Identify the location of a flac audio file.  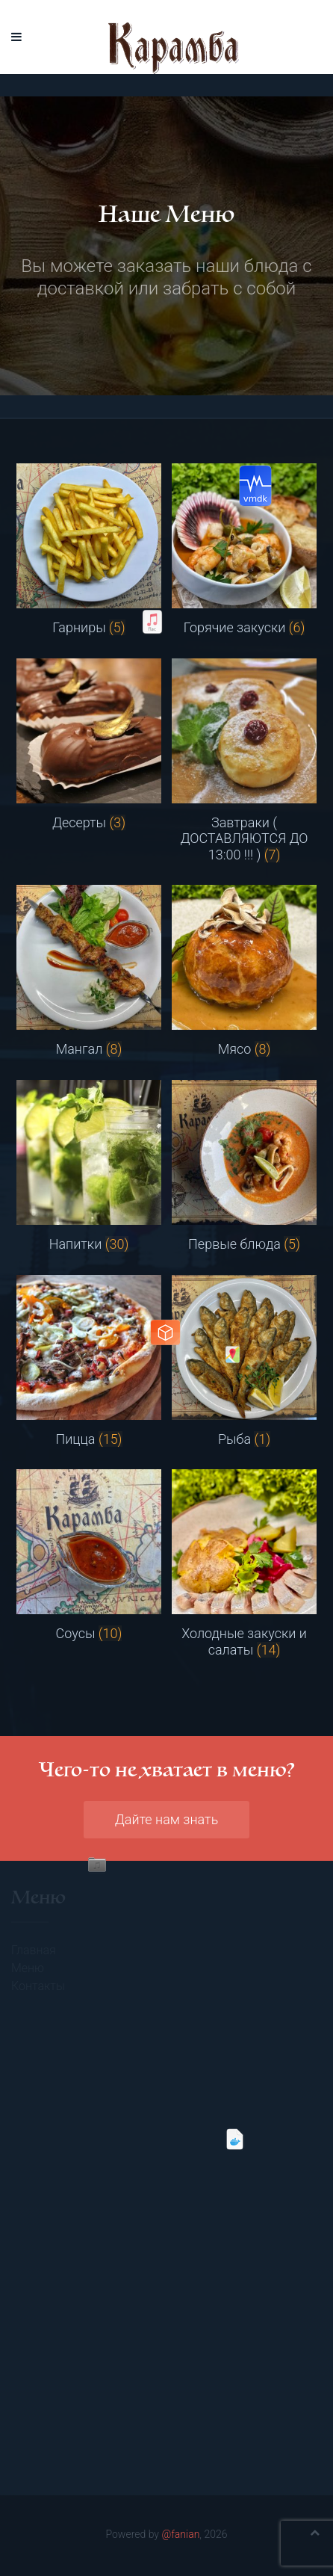
(152, 622).